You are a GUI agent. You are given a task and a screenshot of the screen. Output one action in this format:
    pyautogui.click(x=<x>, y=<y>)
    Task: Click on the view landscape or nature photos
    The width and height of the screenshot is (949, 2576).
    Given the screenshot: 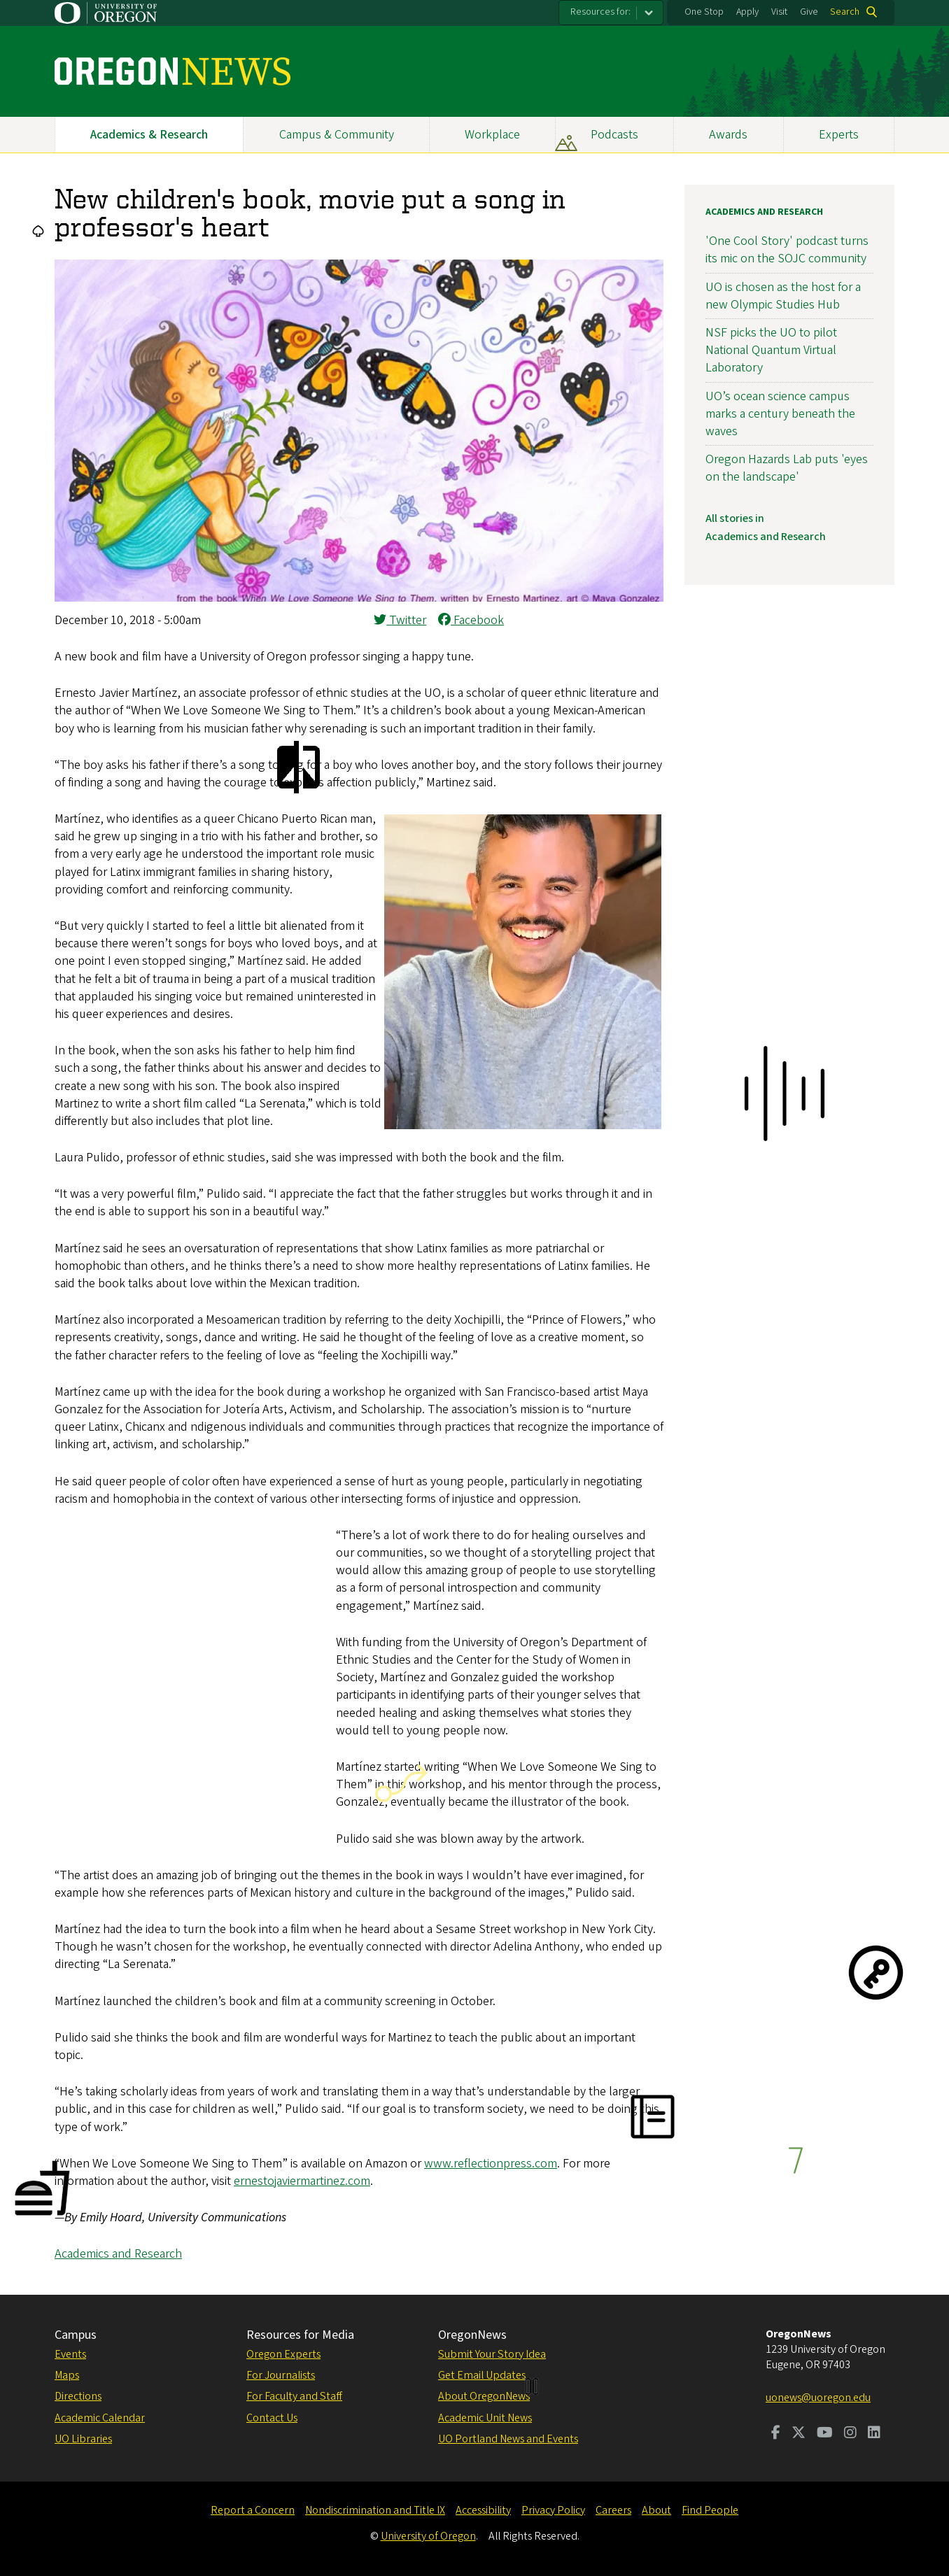 What is the action you would take?
    pyautogui.click(x=566, y=144)
    